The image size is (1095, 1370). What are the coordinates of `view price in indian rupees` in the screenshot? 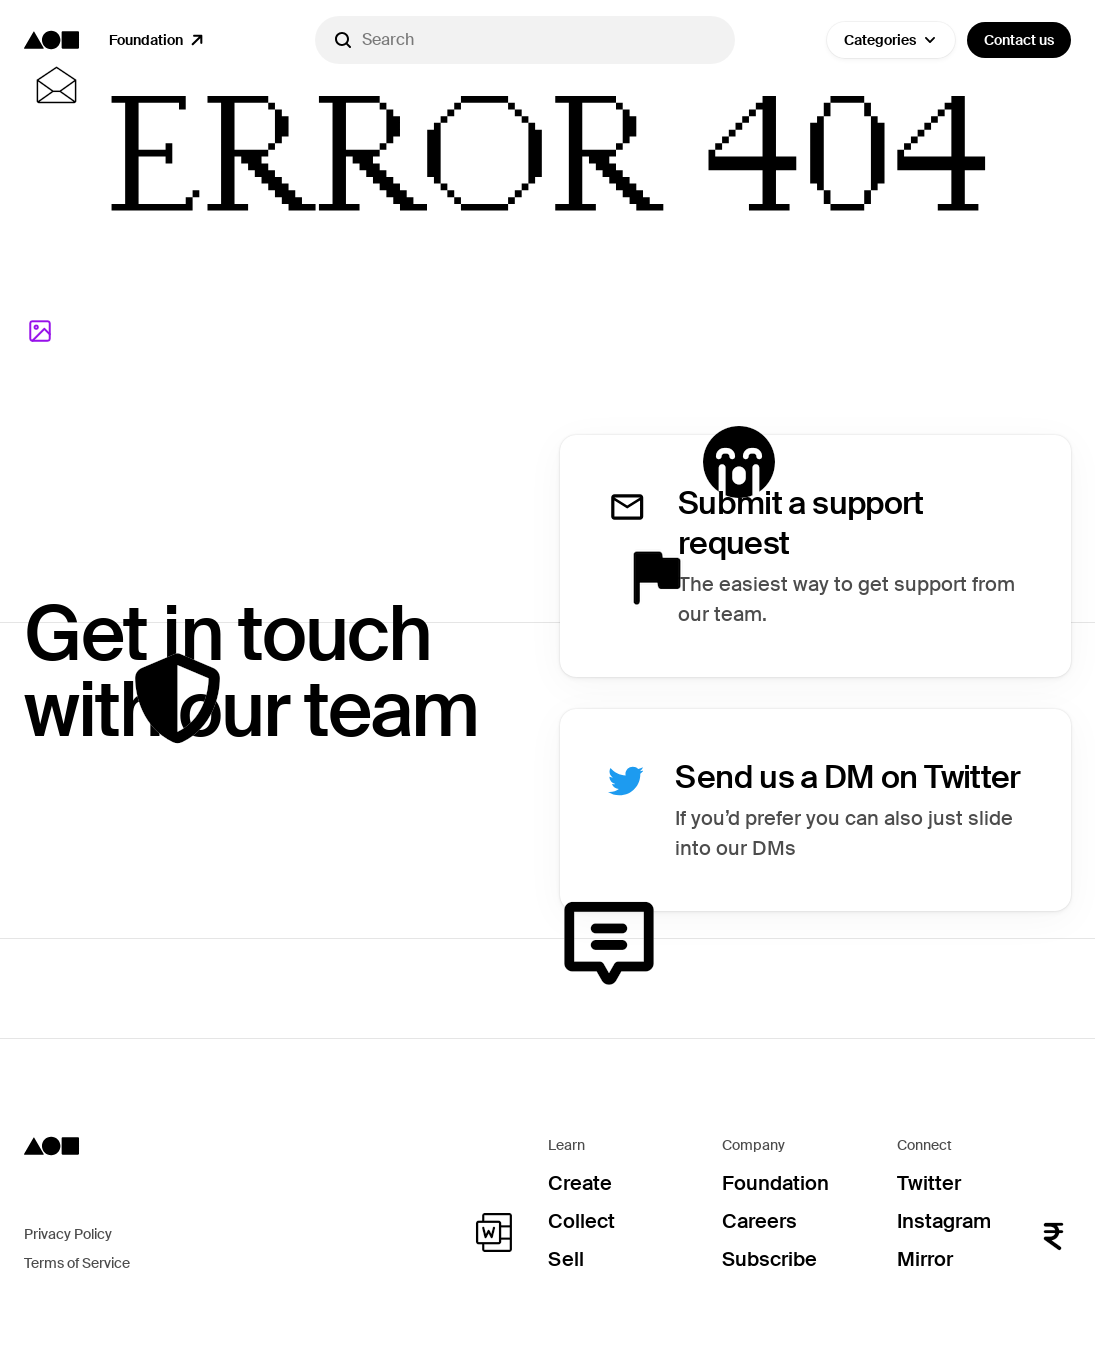 It's located at (1053, 1236).